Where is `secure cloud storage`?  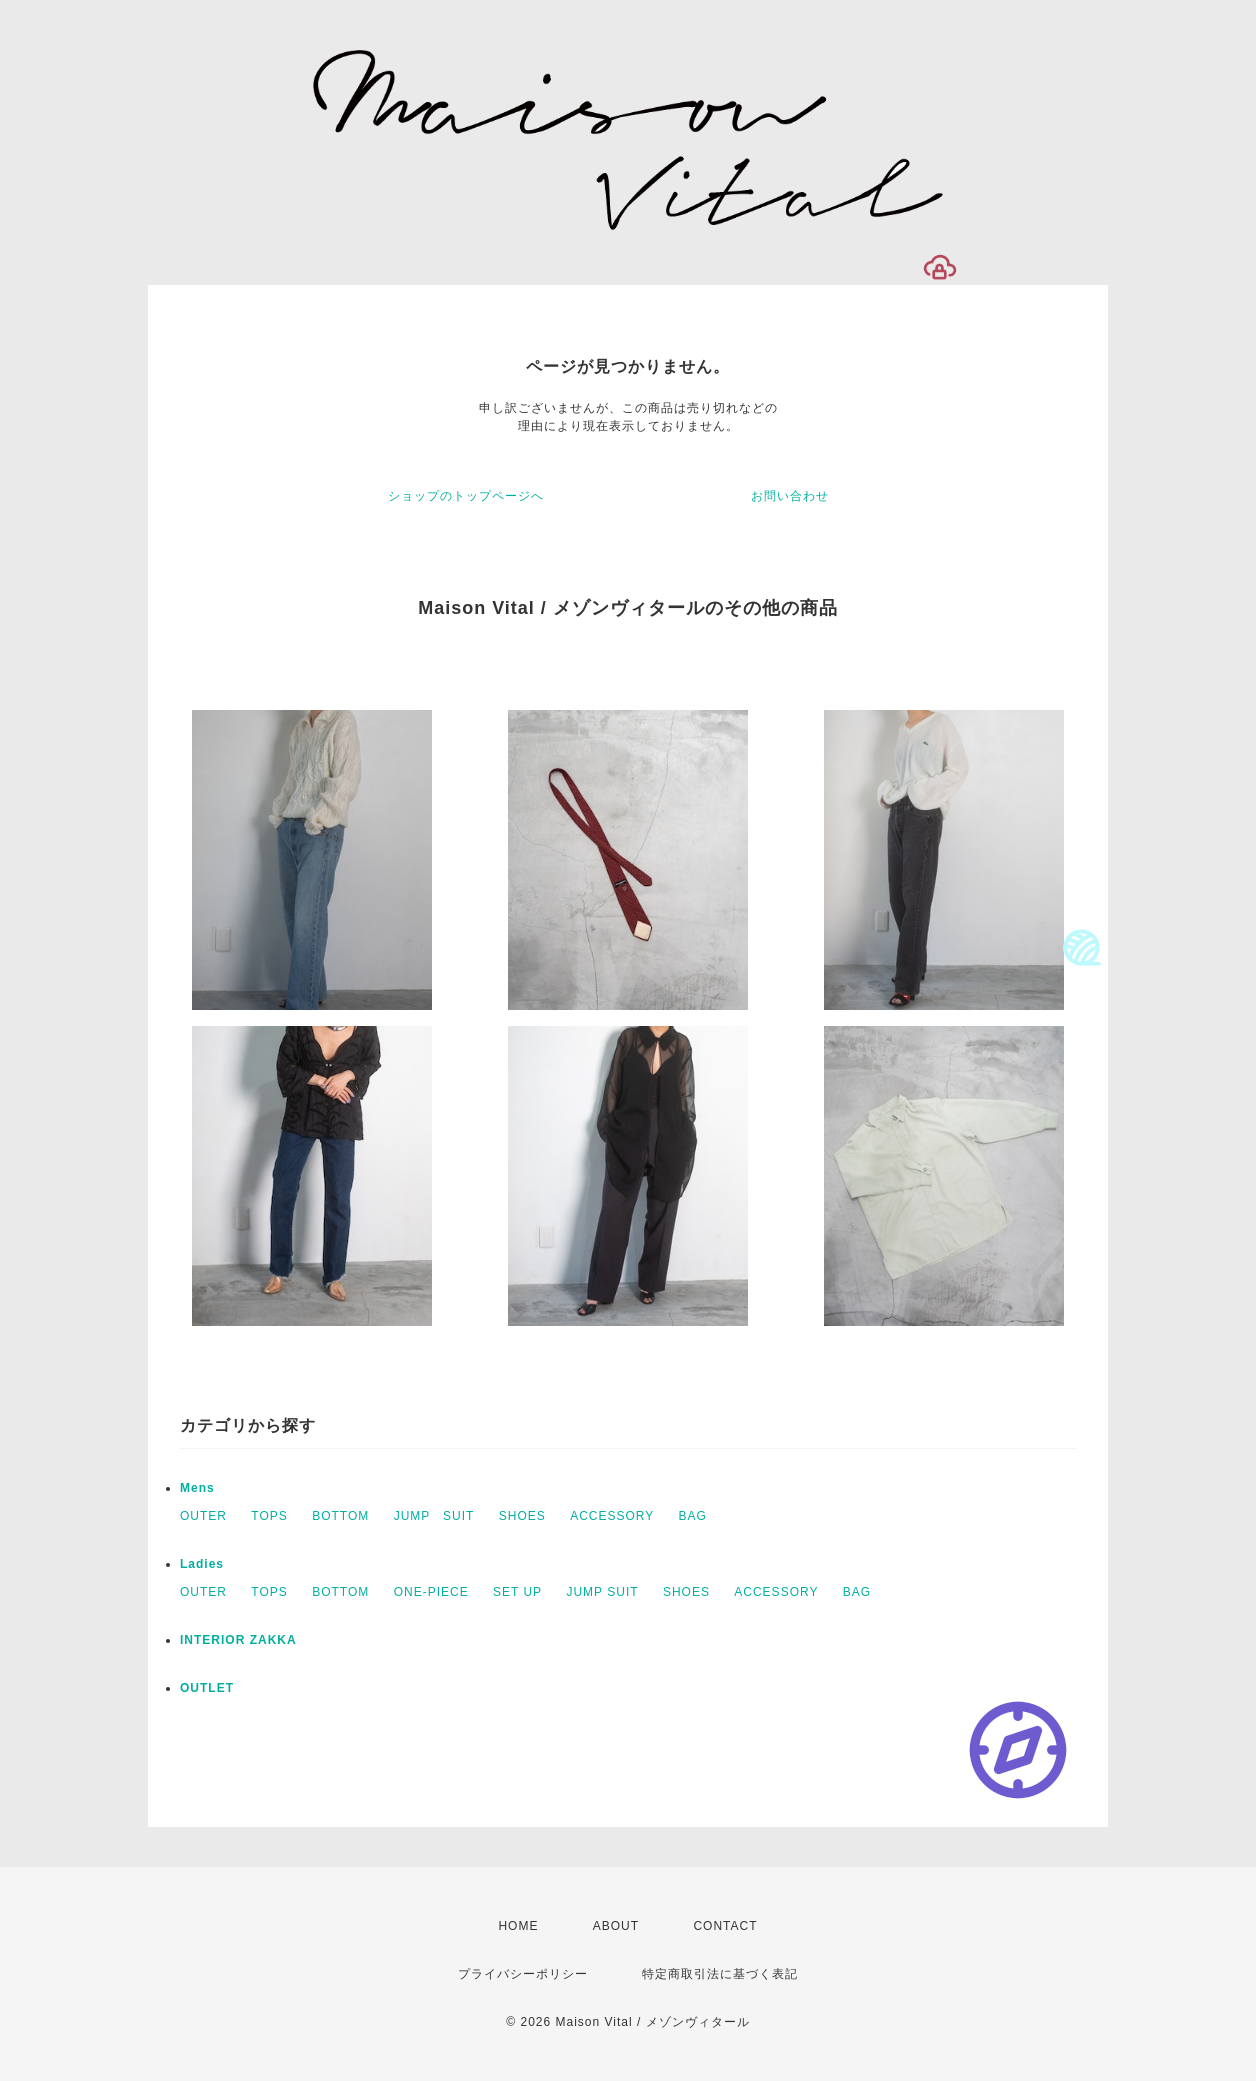
secure cloud storage is located at coordinates (939, 266).